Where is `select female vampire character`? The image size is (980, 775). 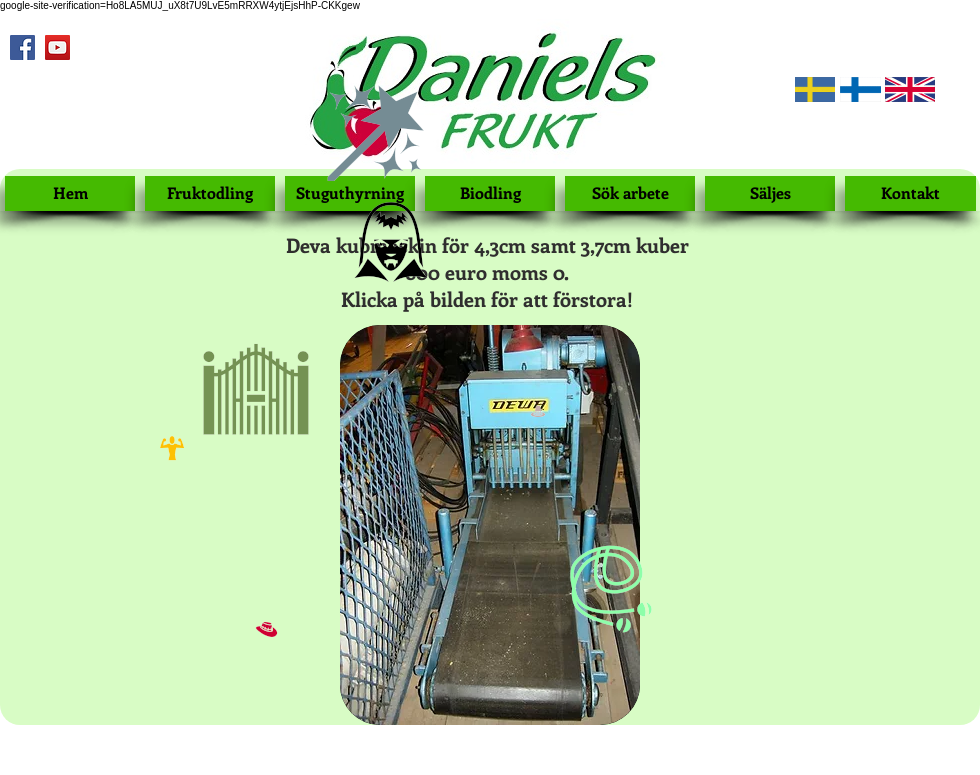
select female vampire character is located at coordinates (391, 242).